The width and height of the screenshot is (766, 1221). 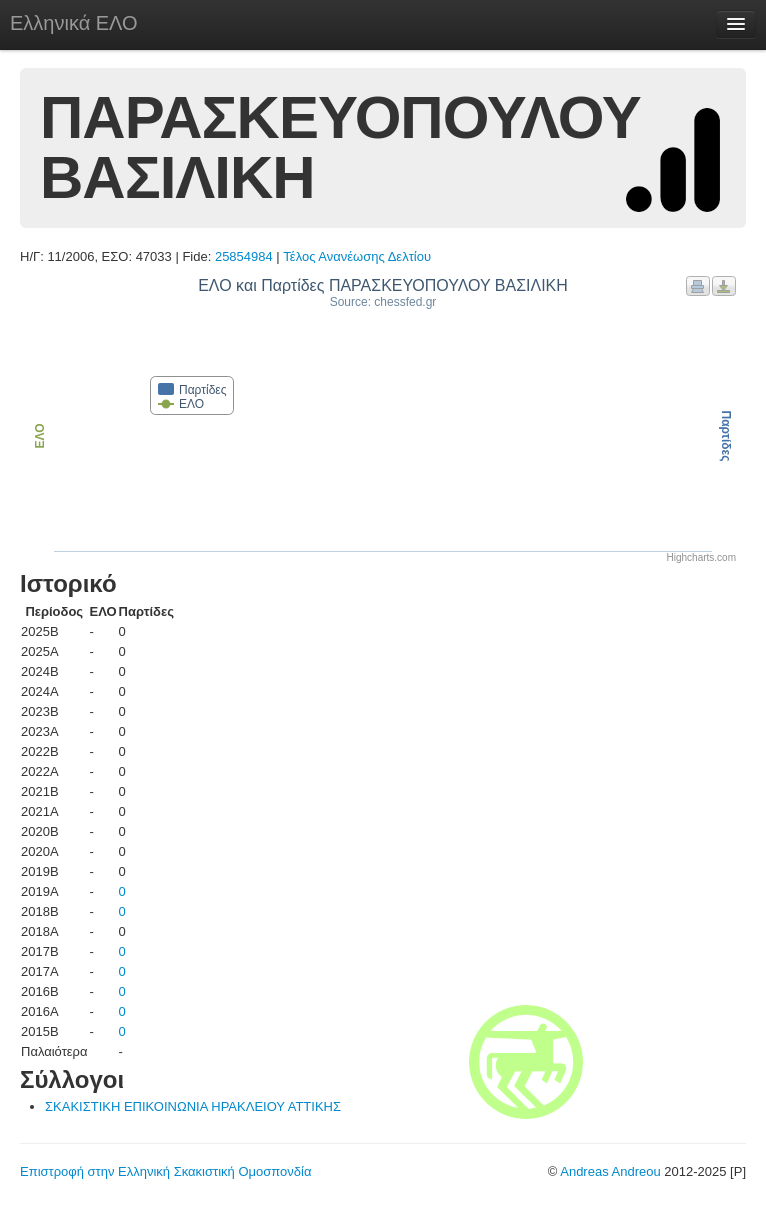 What do you see at coordinates (526, 1062) in the screenshot?
I see `visit the Rossmann website or app` at bounding box center [526, 1062].